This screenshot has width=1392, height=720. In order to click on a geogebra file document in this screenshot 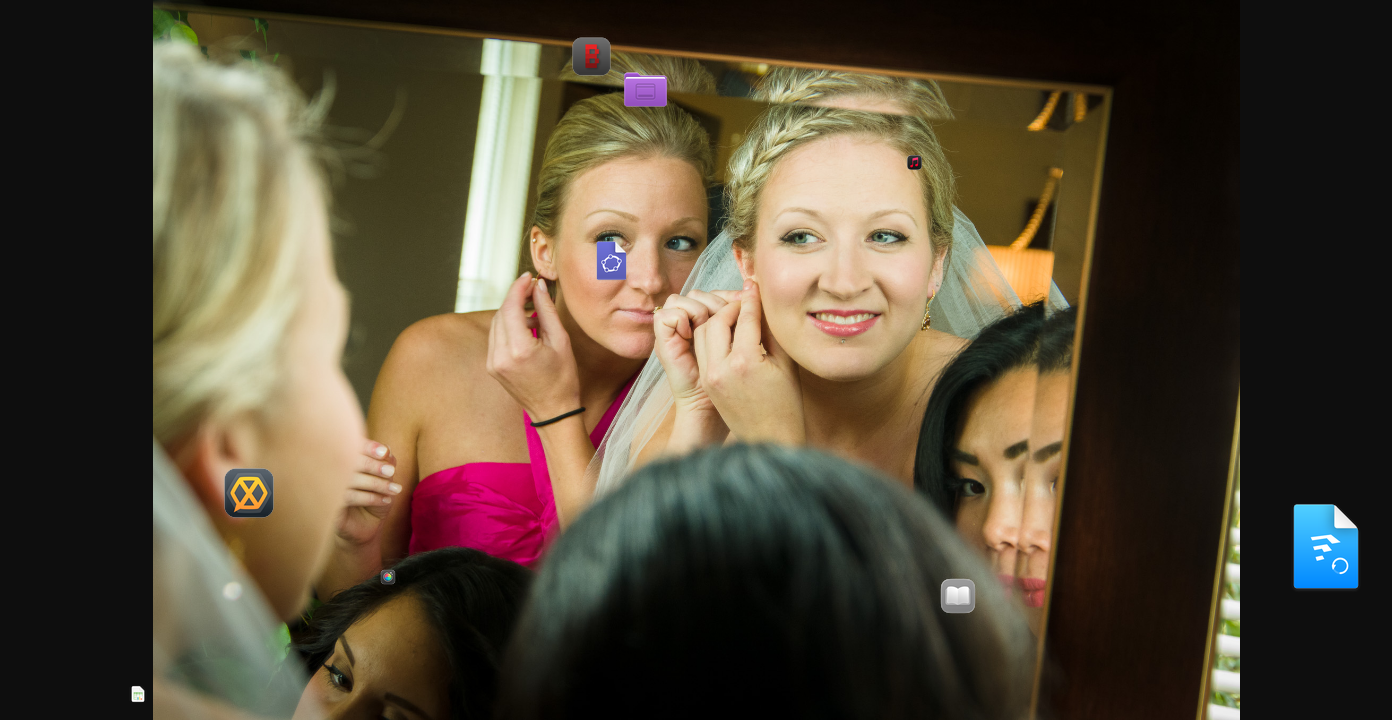, I will do `click(611, 261)`.